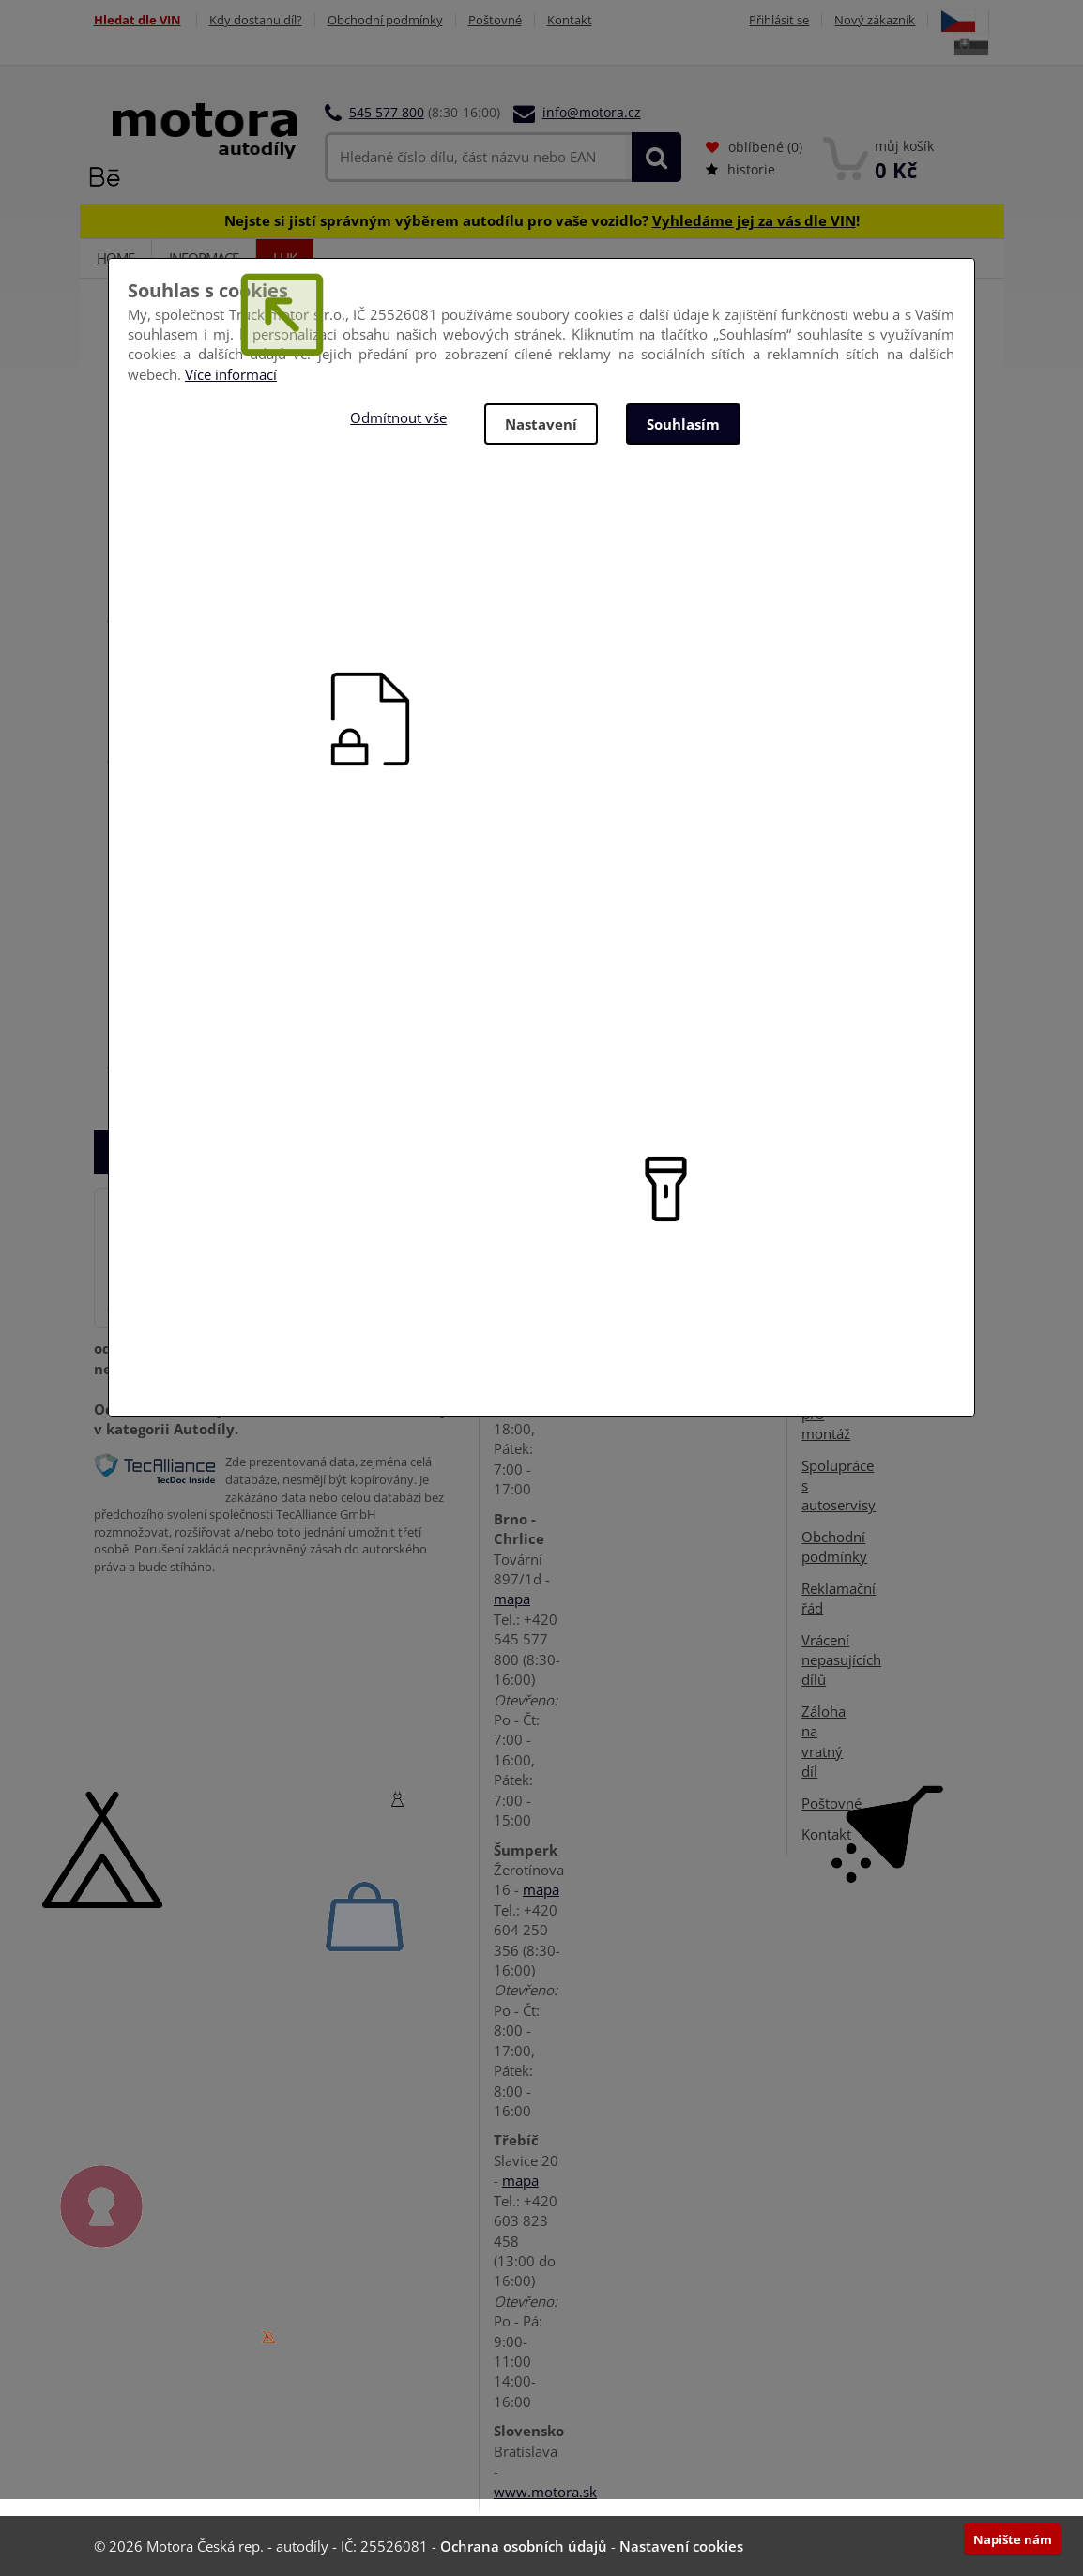 Image resolution: width=1083 pixels, height=2576 pixels. I want to click on view camping or outdoor accommodations, so click(102, 1856).